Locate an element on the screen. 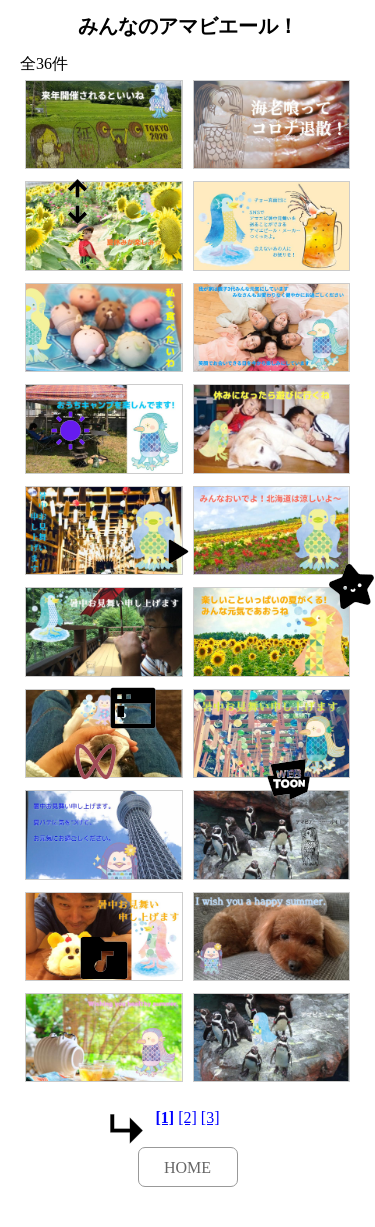 The width and height of the screenshot is (375, 1227). open the Webtoon app is located at coordinates (288, 779).